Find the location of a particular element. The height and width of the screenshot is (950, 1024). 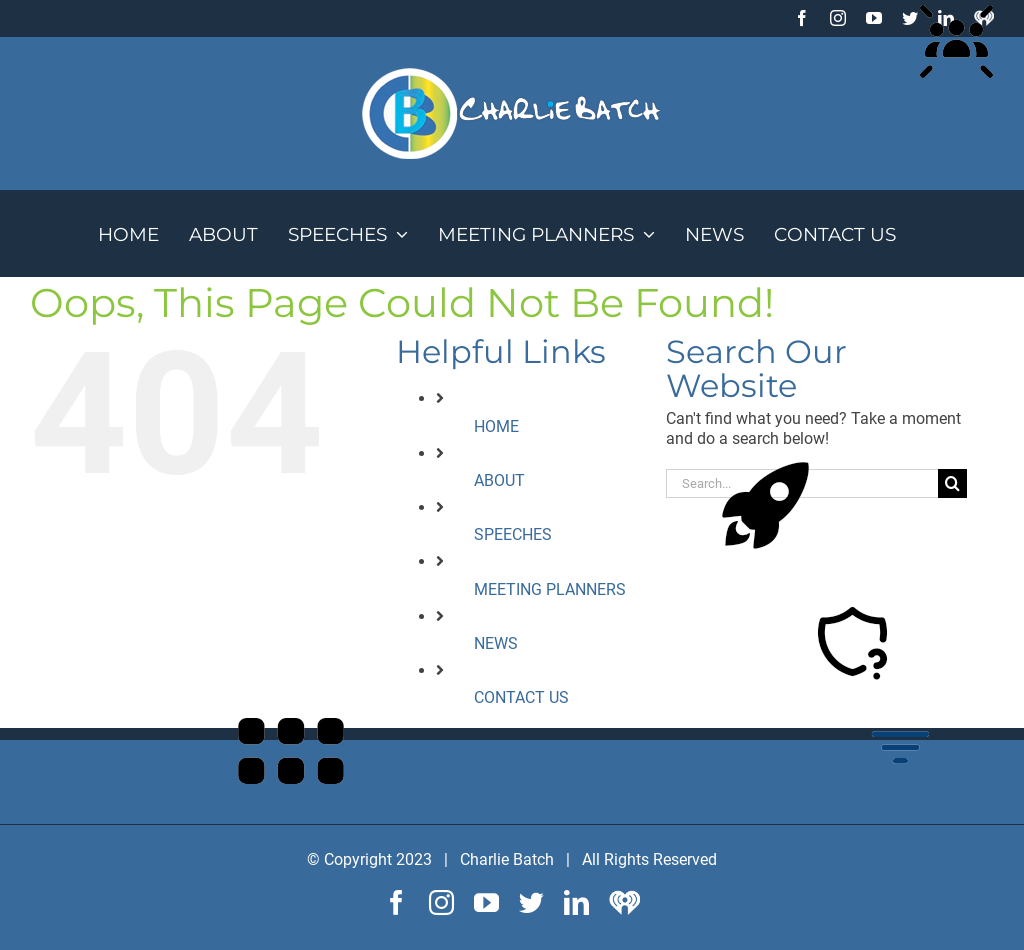

launch or deploy an application is located at coordinates (765, 505).